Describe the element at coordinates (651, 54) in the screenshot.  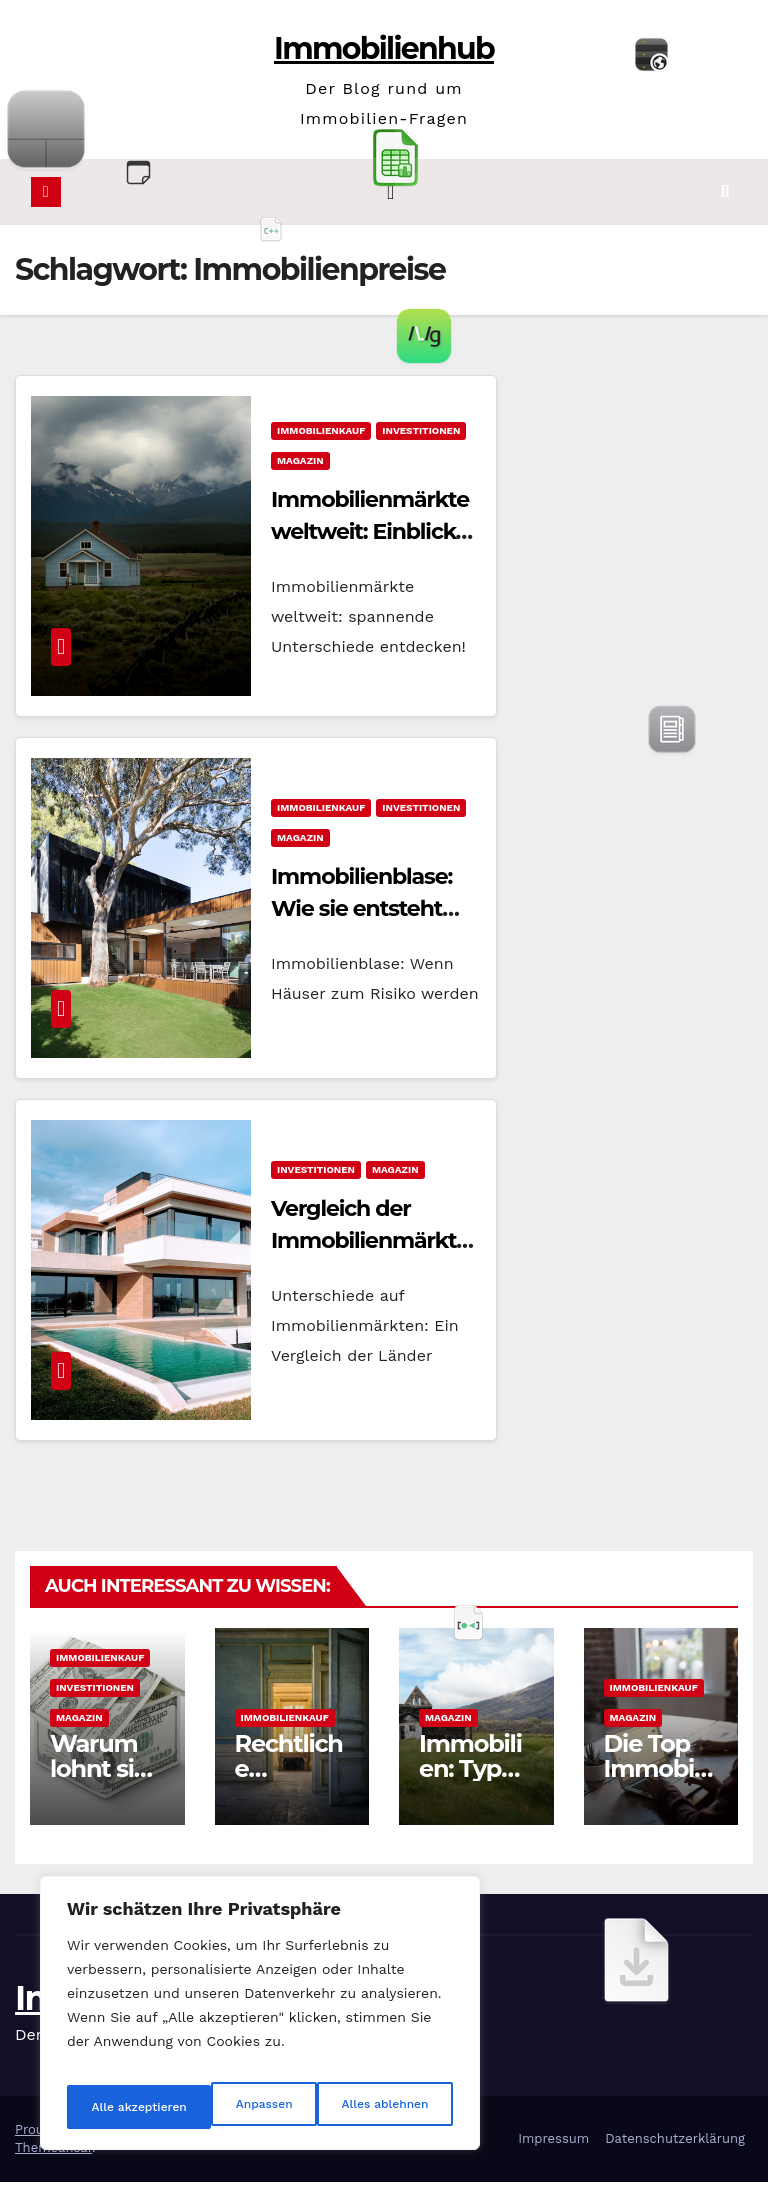
I see `configure web server network settings` at that location.